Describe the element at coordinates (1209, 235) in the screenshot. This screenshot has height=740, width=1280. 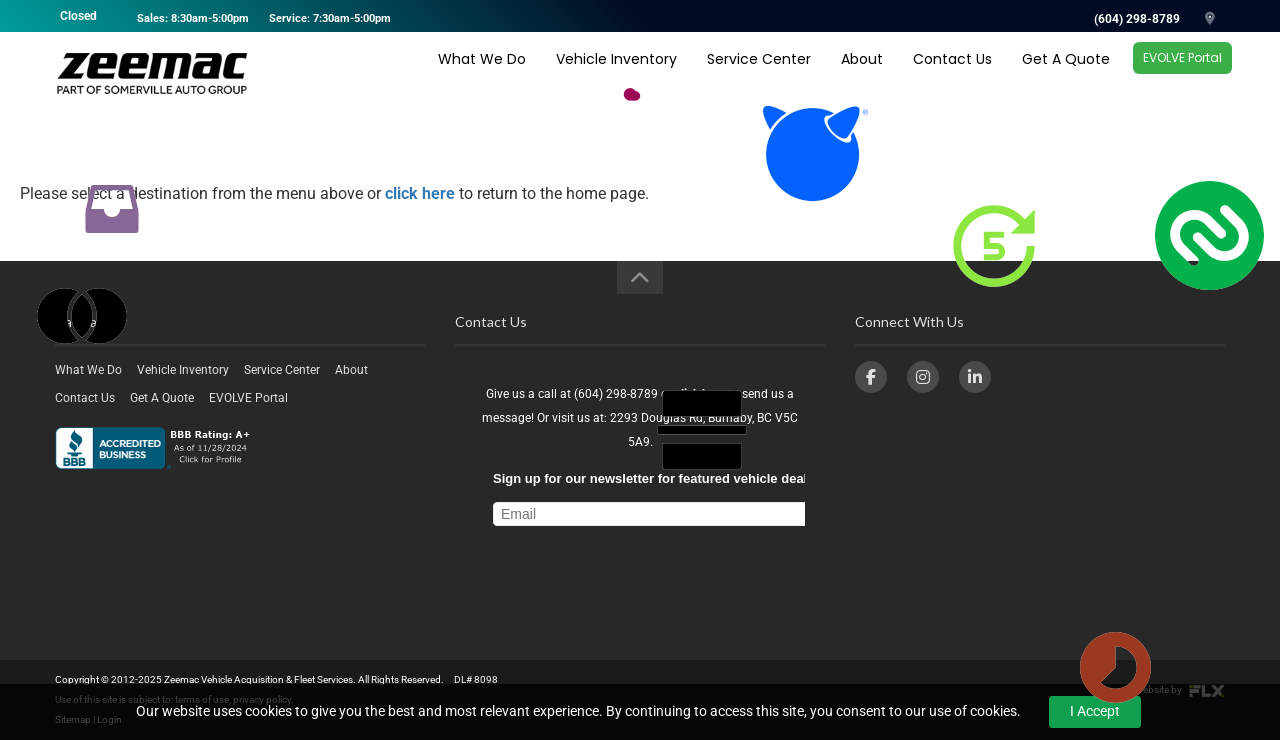
I see `open authy authenticator app` at that location.